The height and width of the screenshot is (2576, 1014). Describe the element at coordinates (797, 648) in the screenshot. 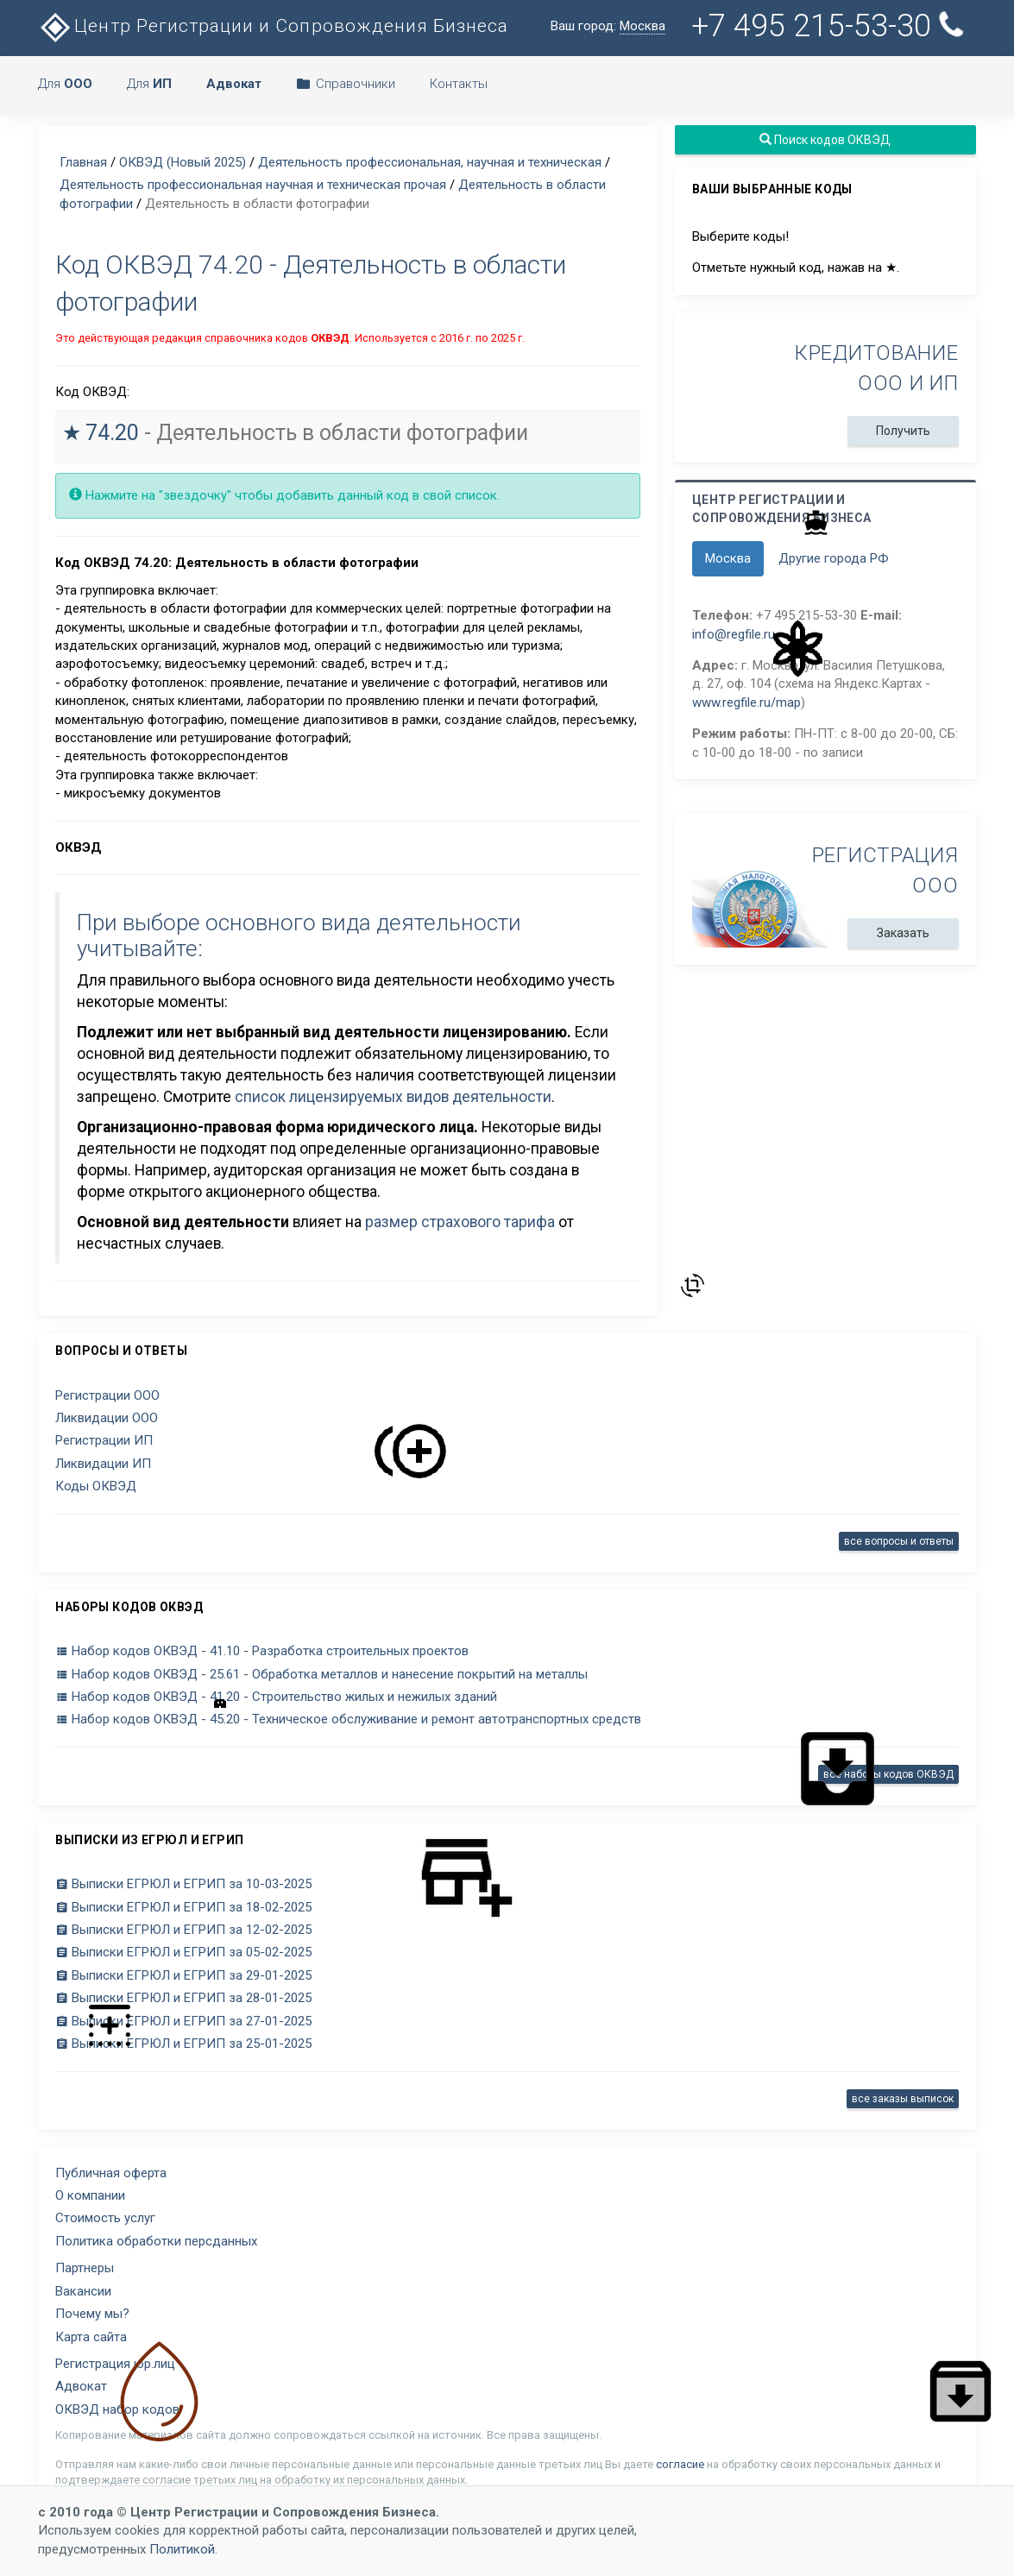

I see `apply a vintage or retro photo filter` at that location.